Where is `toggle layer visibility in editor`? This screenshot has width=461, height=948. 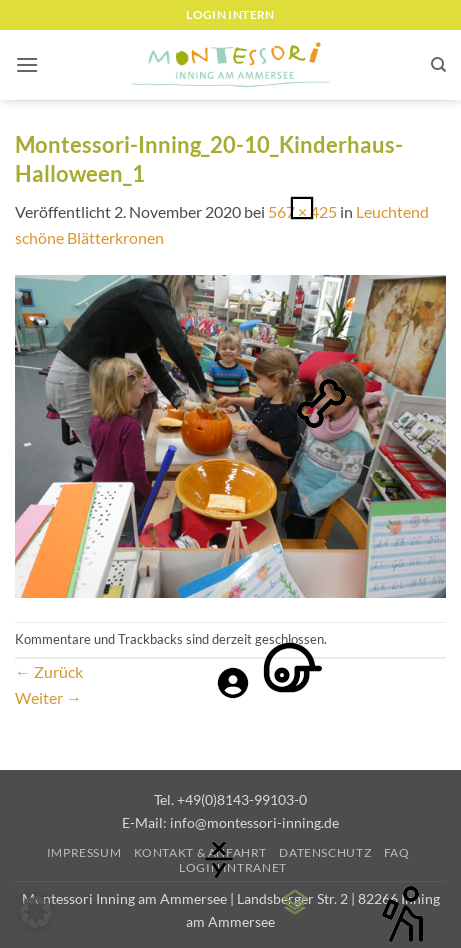 toggle layer visibility in editor is located at coordinates (295, 902).